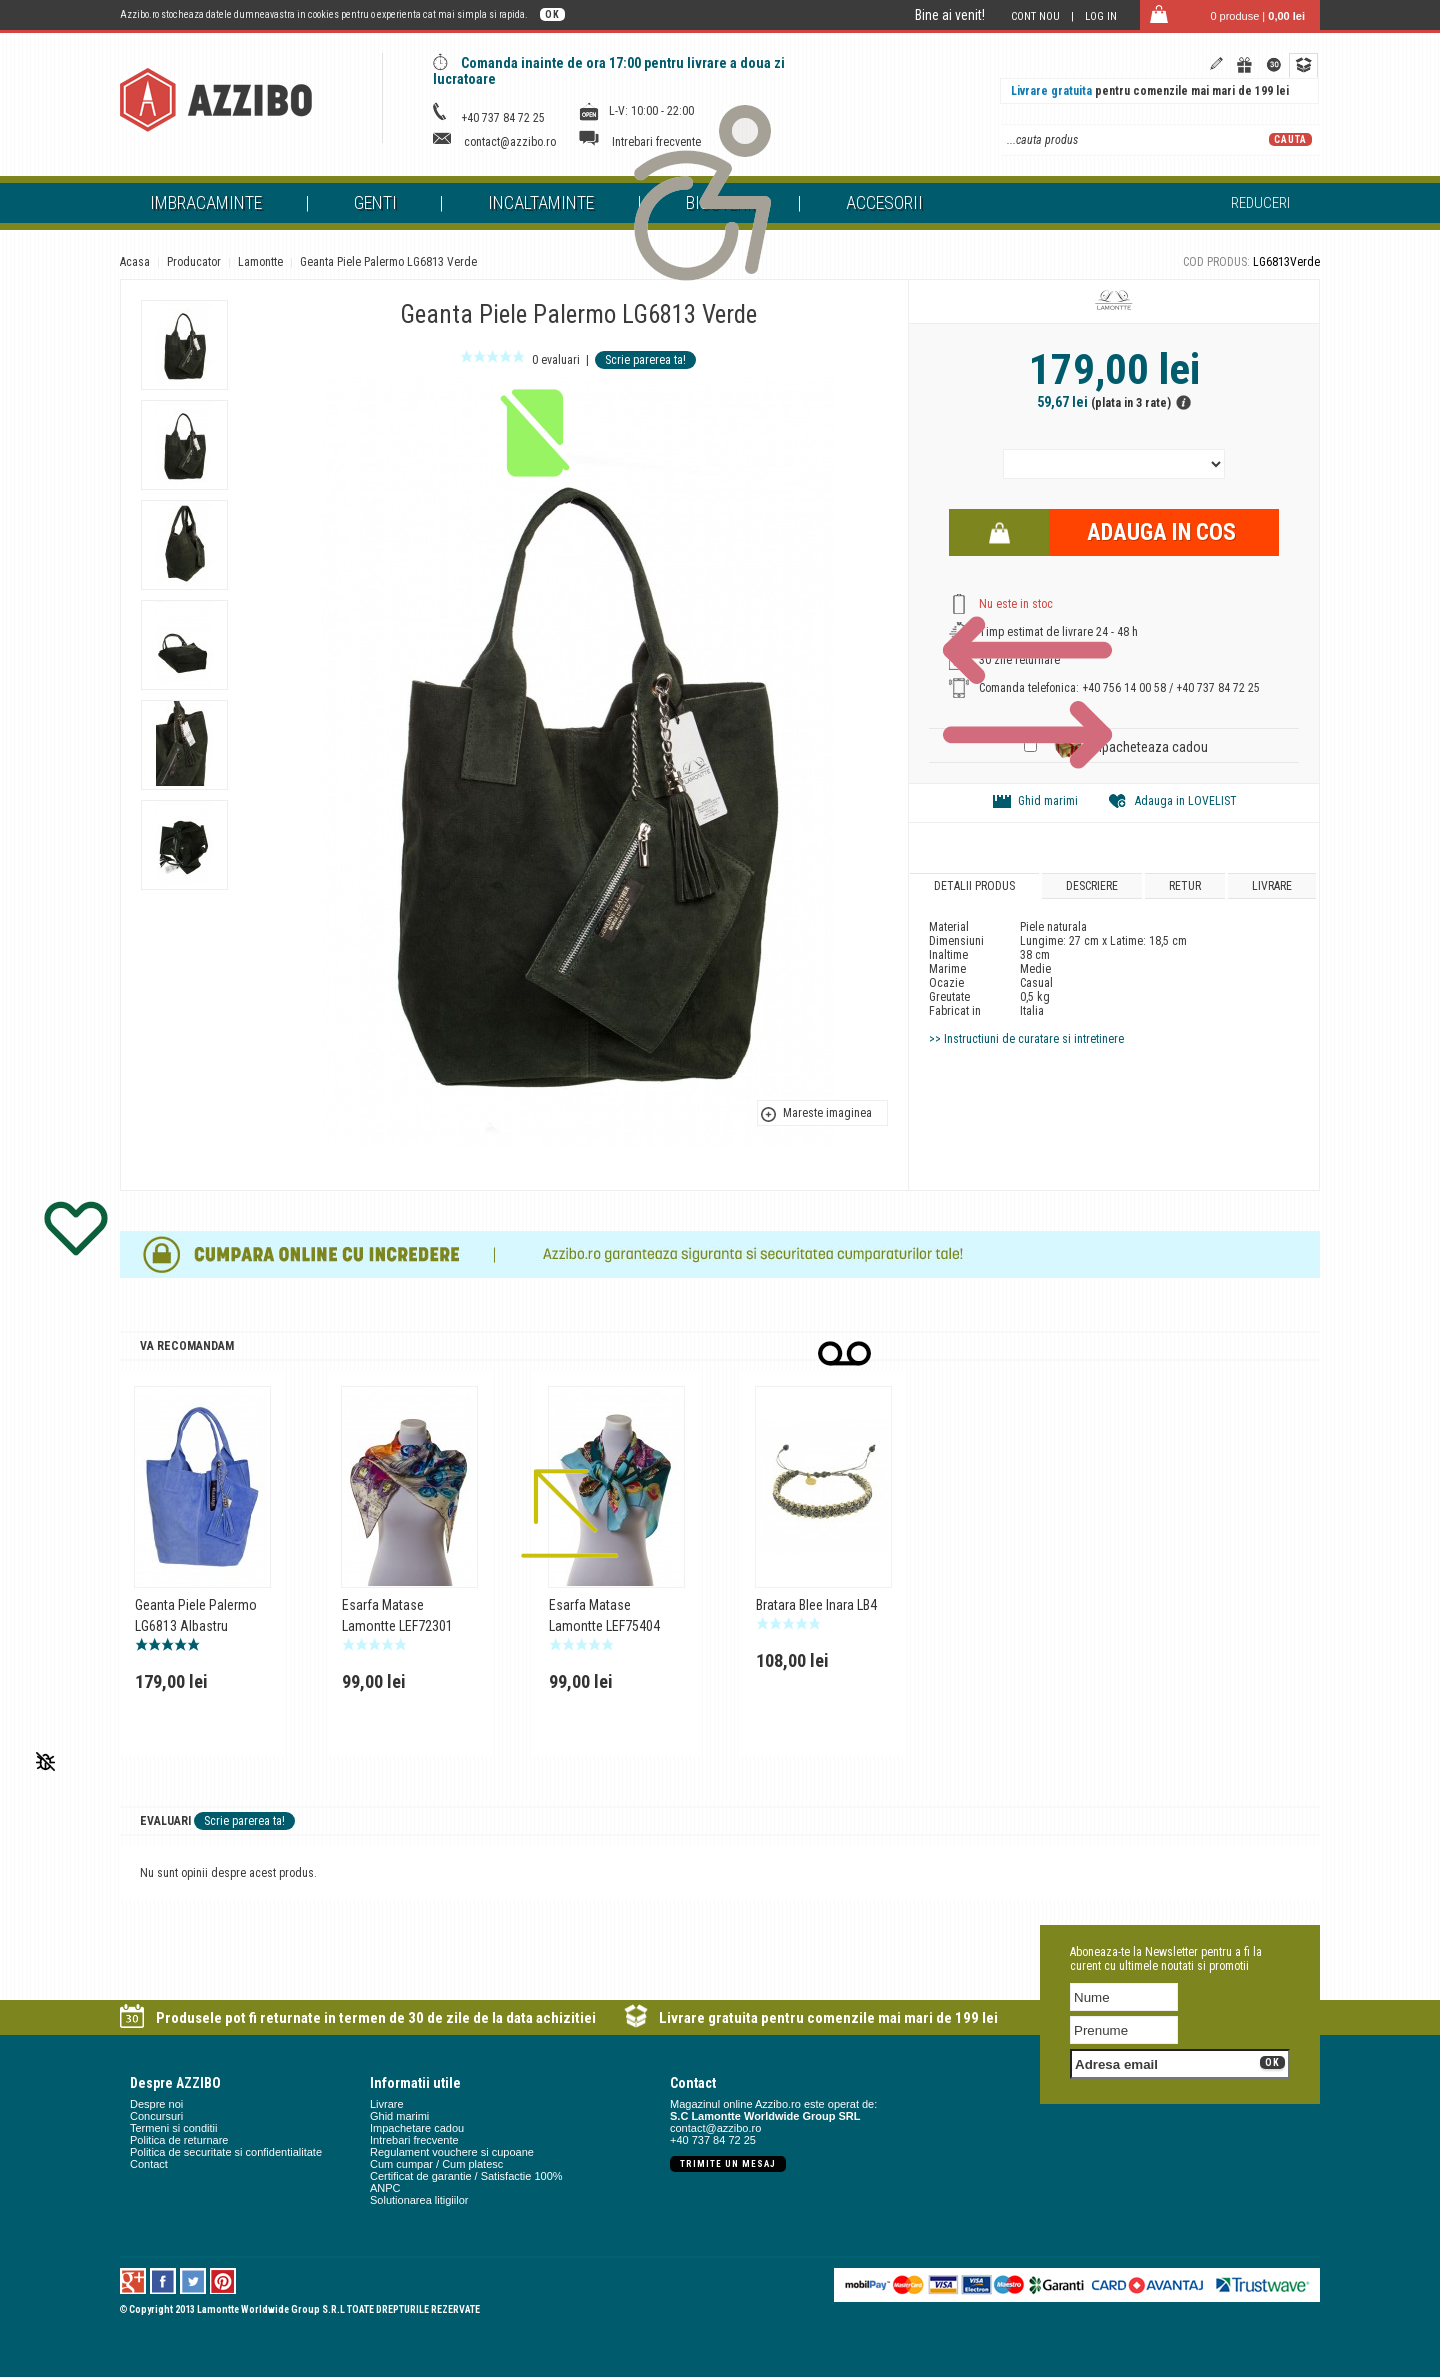 Image resolution: width=1440 pixels, height=2377 pixels. Describe the element at coordinates (565, 1513) in the screenshot. I see `navigate to the top-left or home position` at that location.